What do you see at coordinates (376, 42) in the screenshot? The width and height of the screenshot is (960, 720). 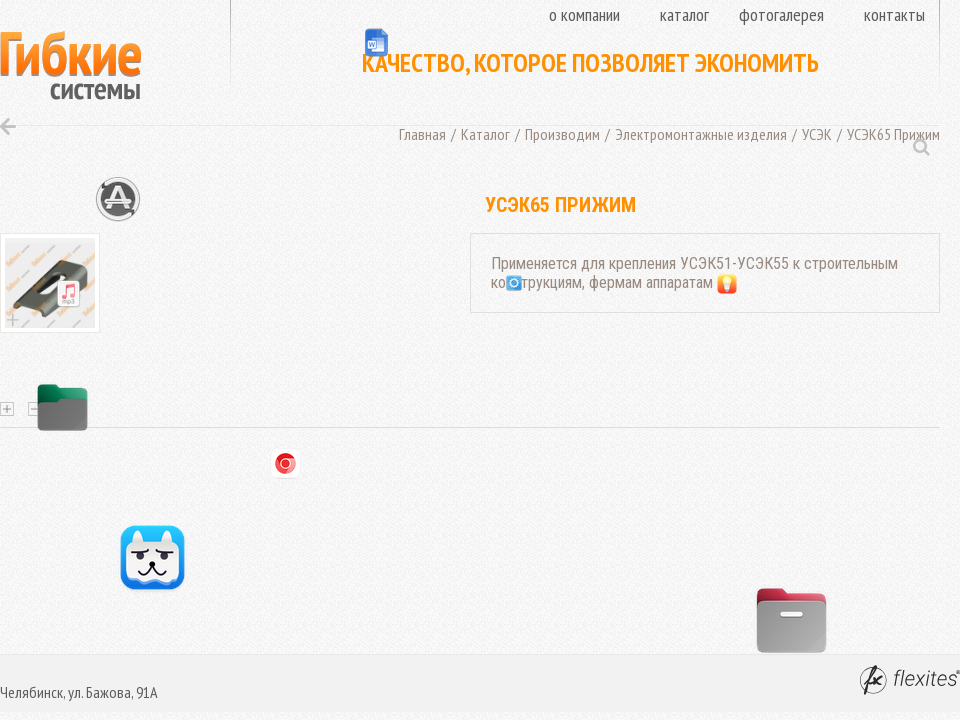 I see `a microsoft word document file` at bounding box center [376, 42].